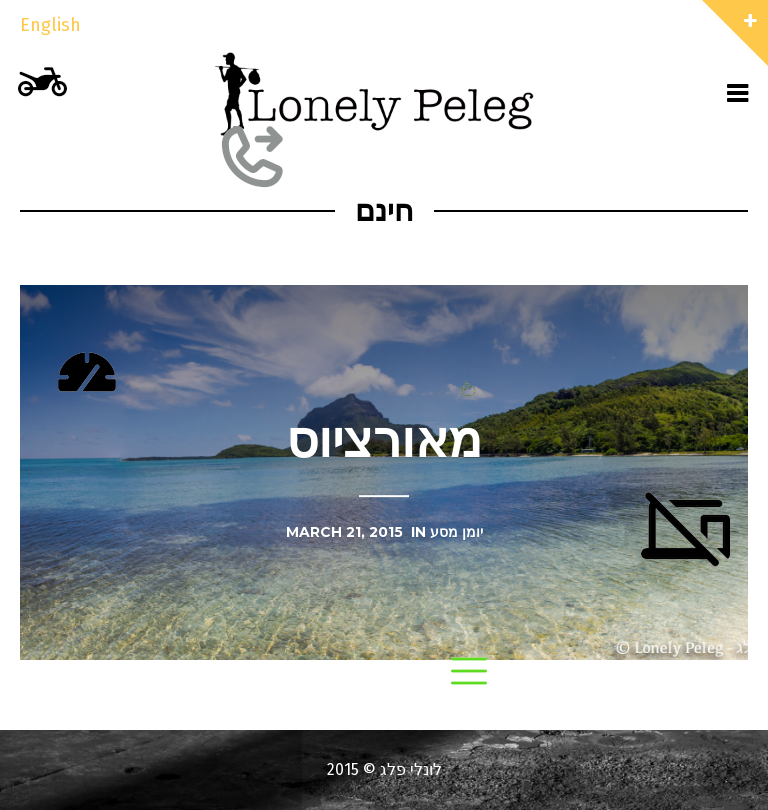 The width and height of the screenshot is (768, 810). Describe the element at coordinates (467, 389) in the screenshot. I see `indicates nighttime or evening weather conditions` at that location.